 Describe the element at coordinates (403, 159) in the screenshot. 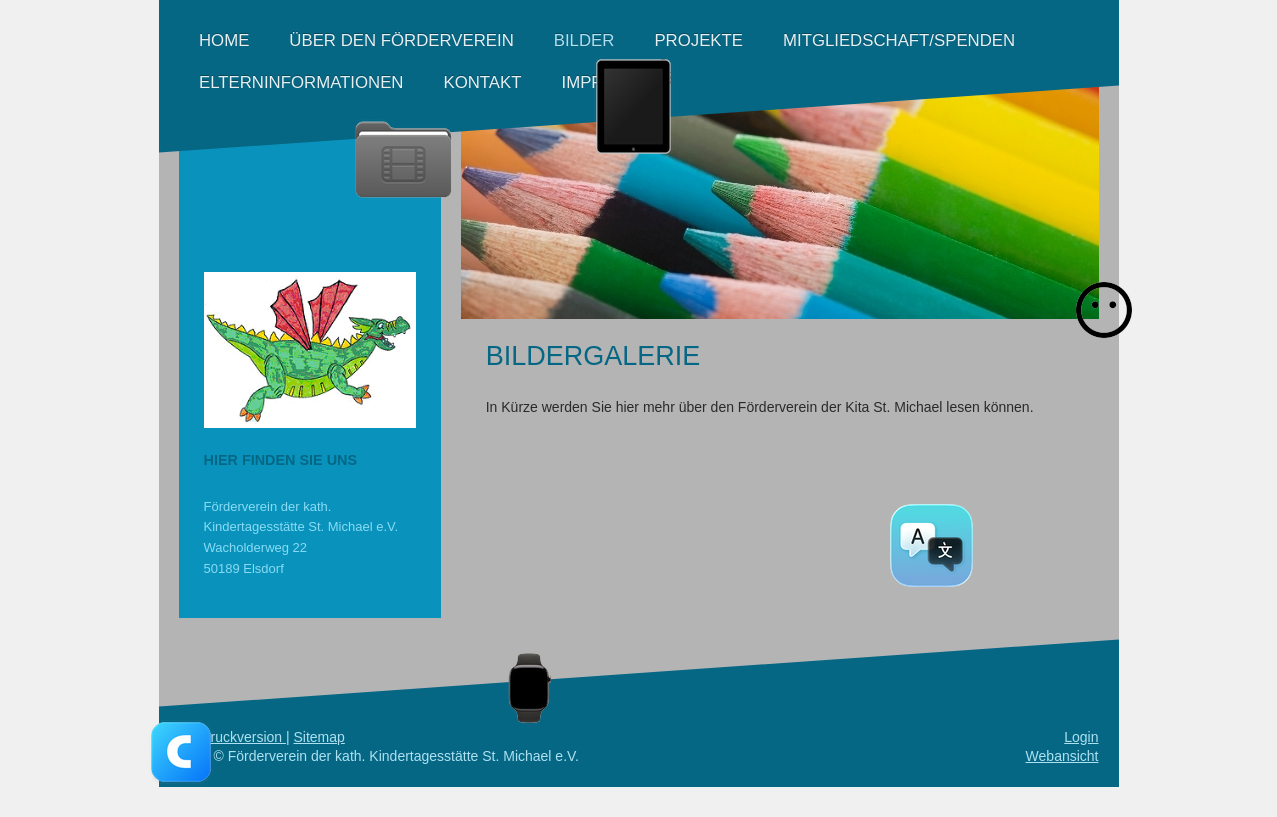

I see `open your videos folder` at that location.